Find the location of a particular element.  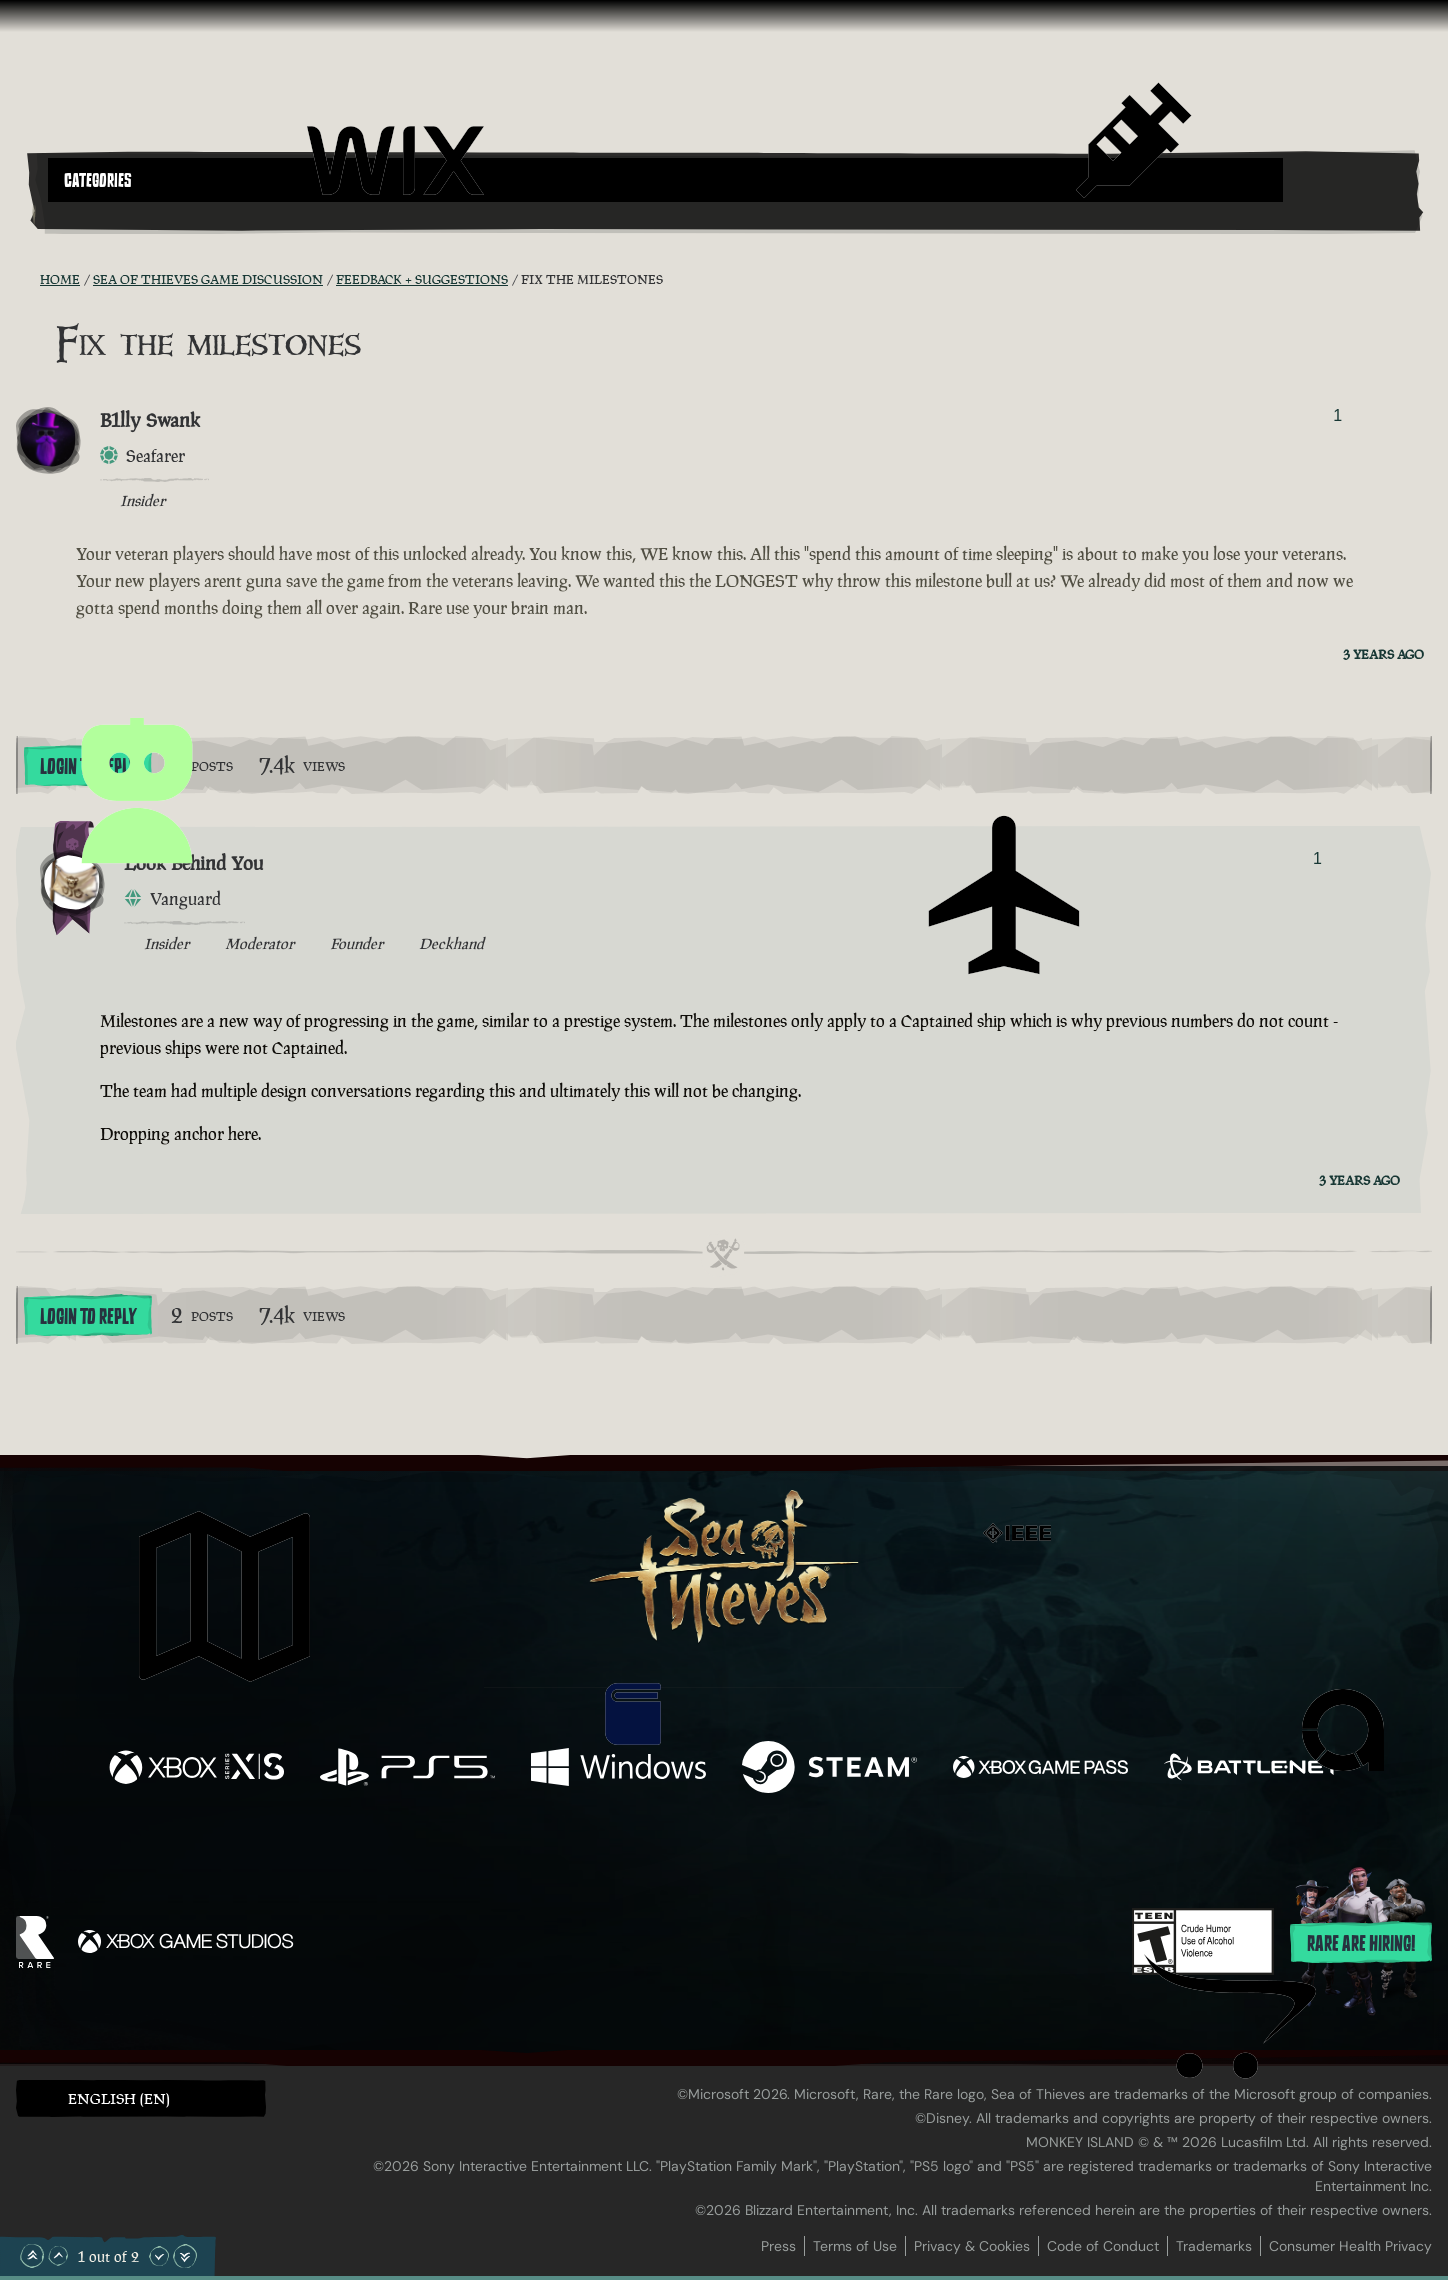

IEEE organization logo is located at coordinates (1017, 1533).